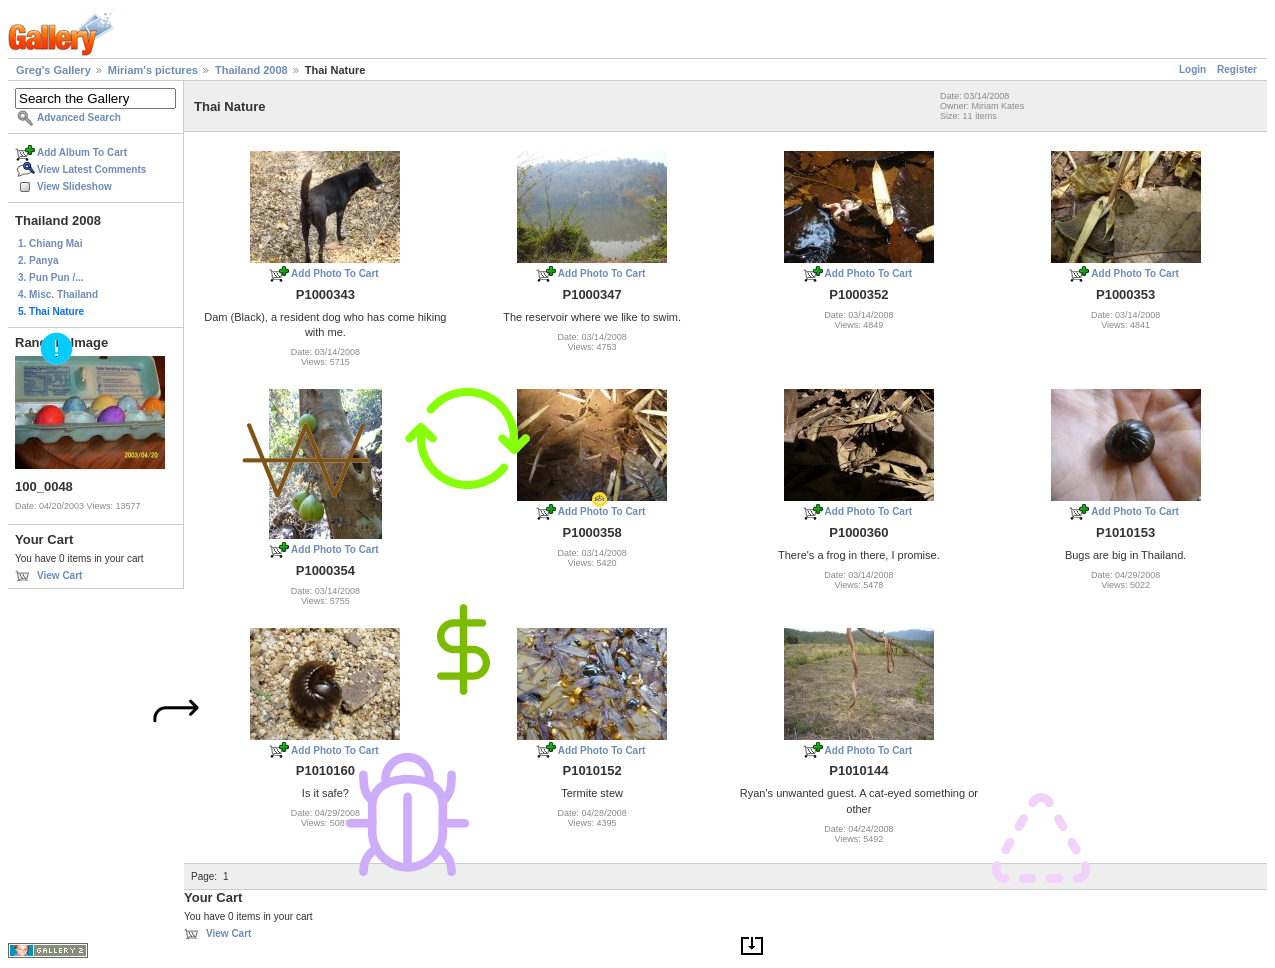 This screenshot has width=1275, height=968. Describe the element at coordinates (467, 438) in the screenshot. I see `sync data across devices` at that location.